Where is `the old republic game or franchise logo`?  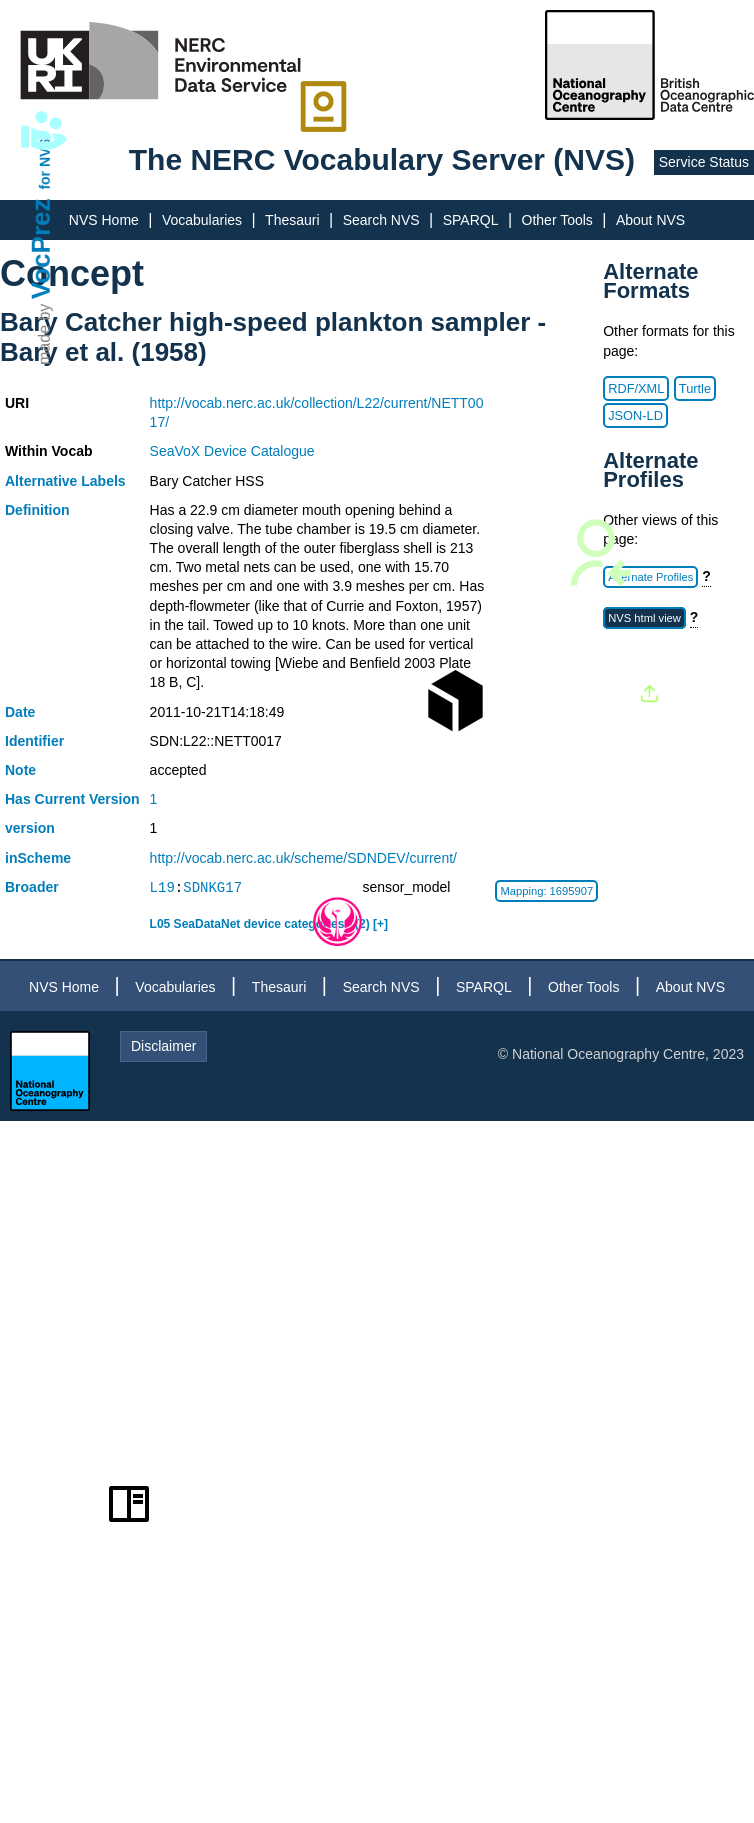
the old republic game or franchise logo is located at coordinates (337, 921).